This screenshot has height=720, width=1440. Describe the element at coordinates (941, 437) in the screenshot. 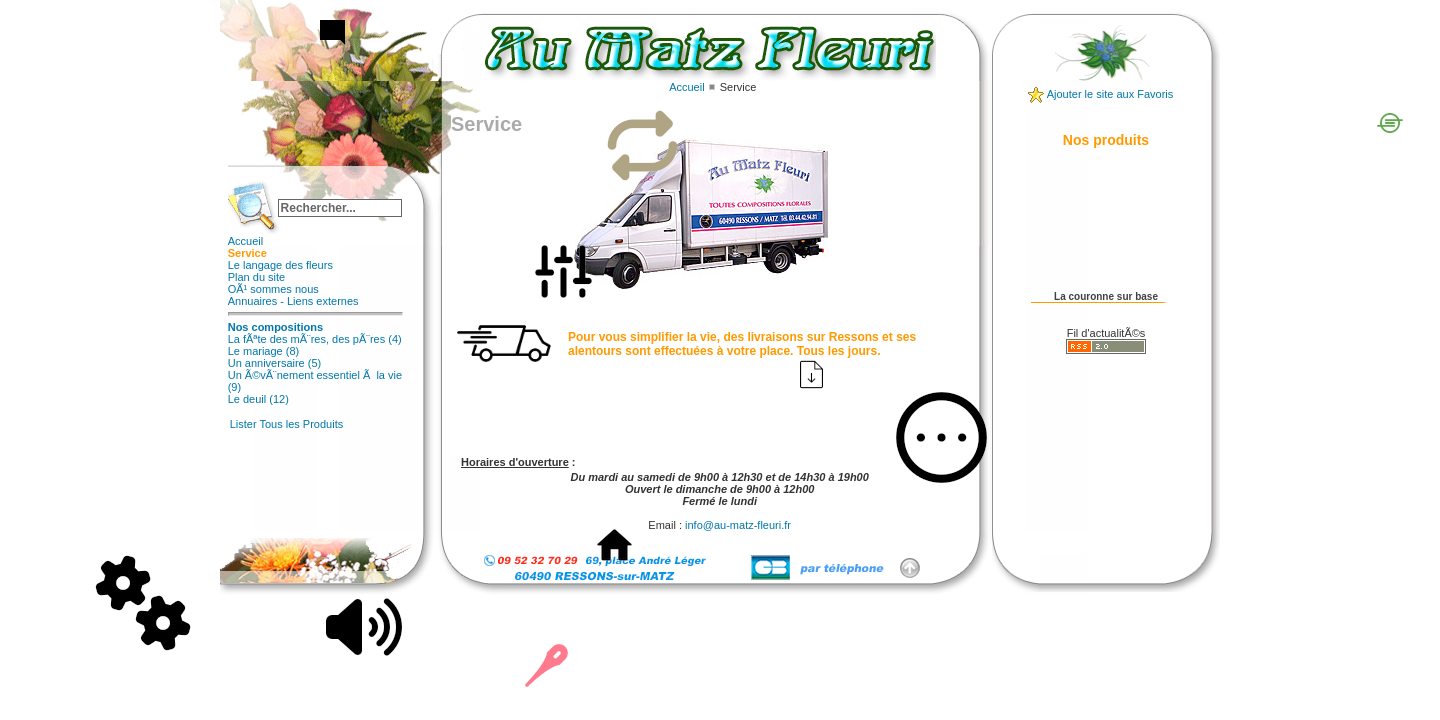

I see `view more options` at that location.